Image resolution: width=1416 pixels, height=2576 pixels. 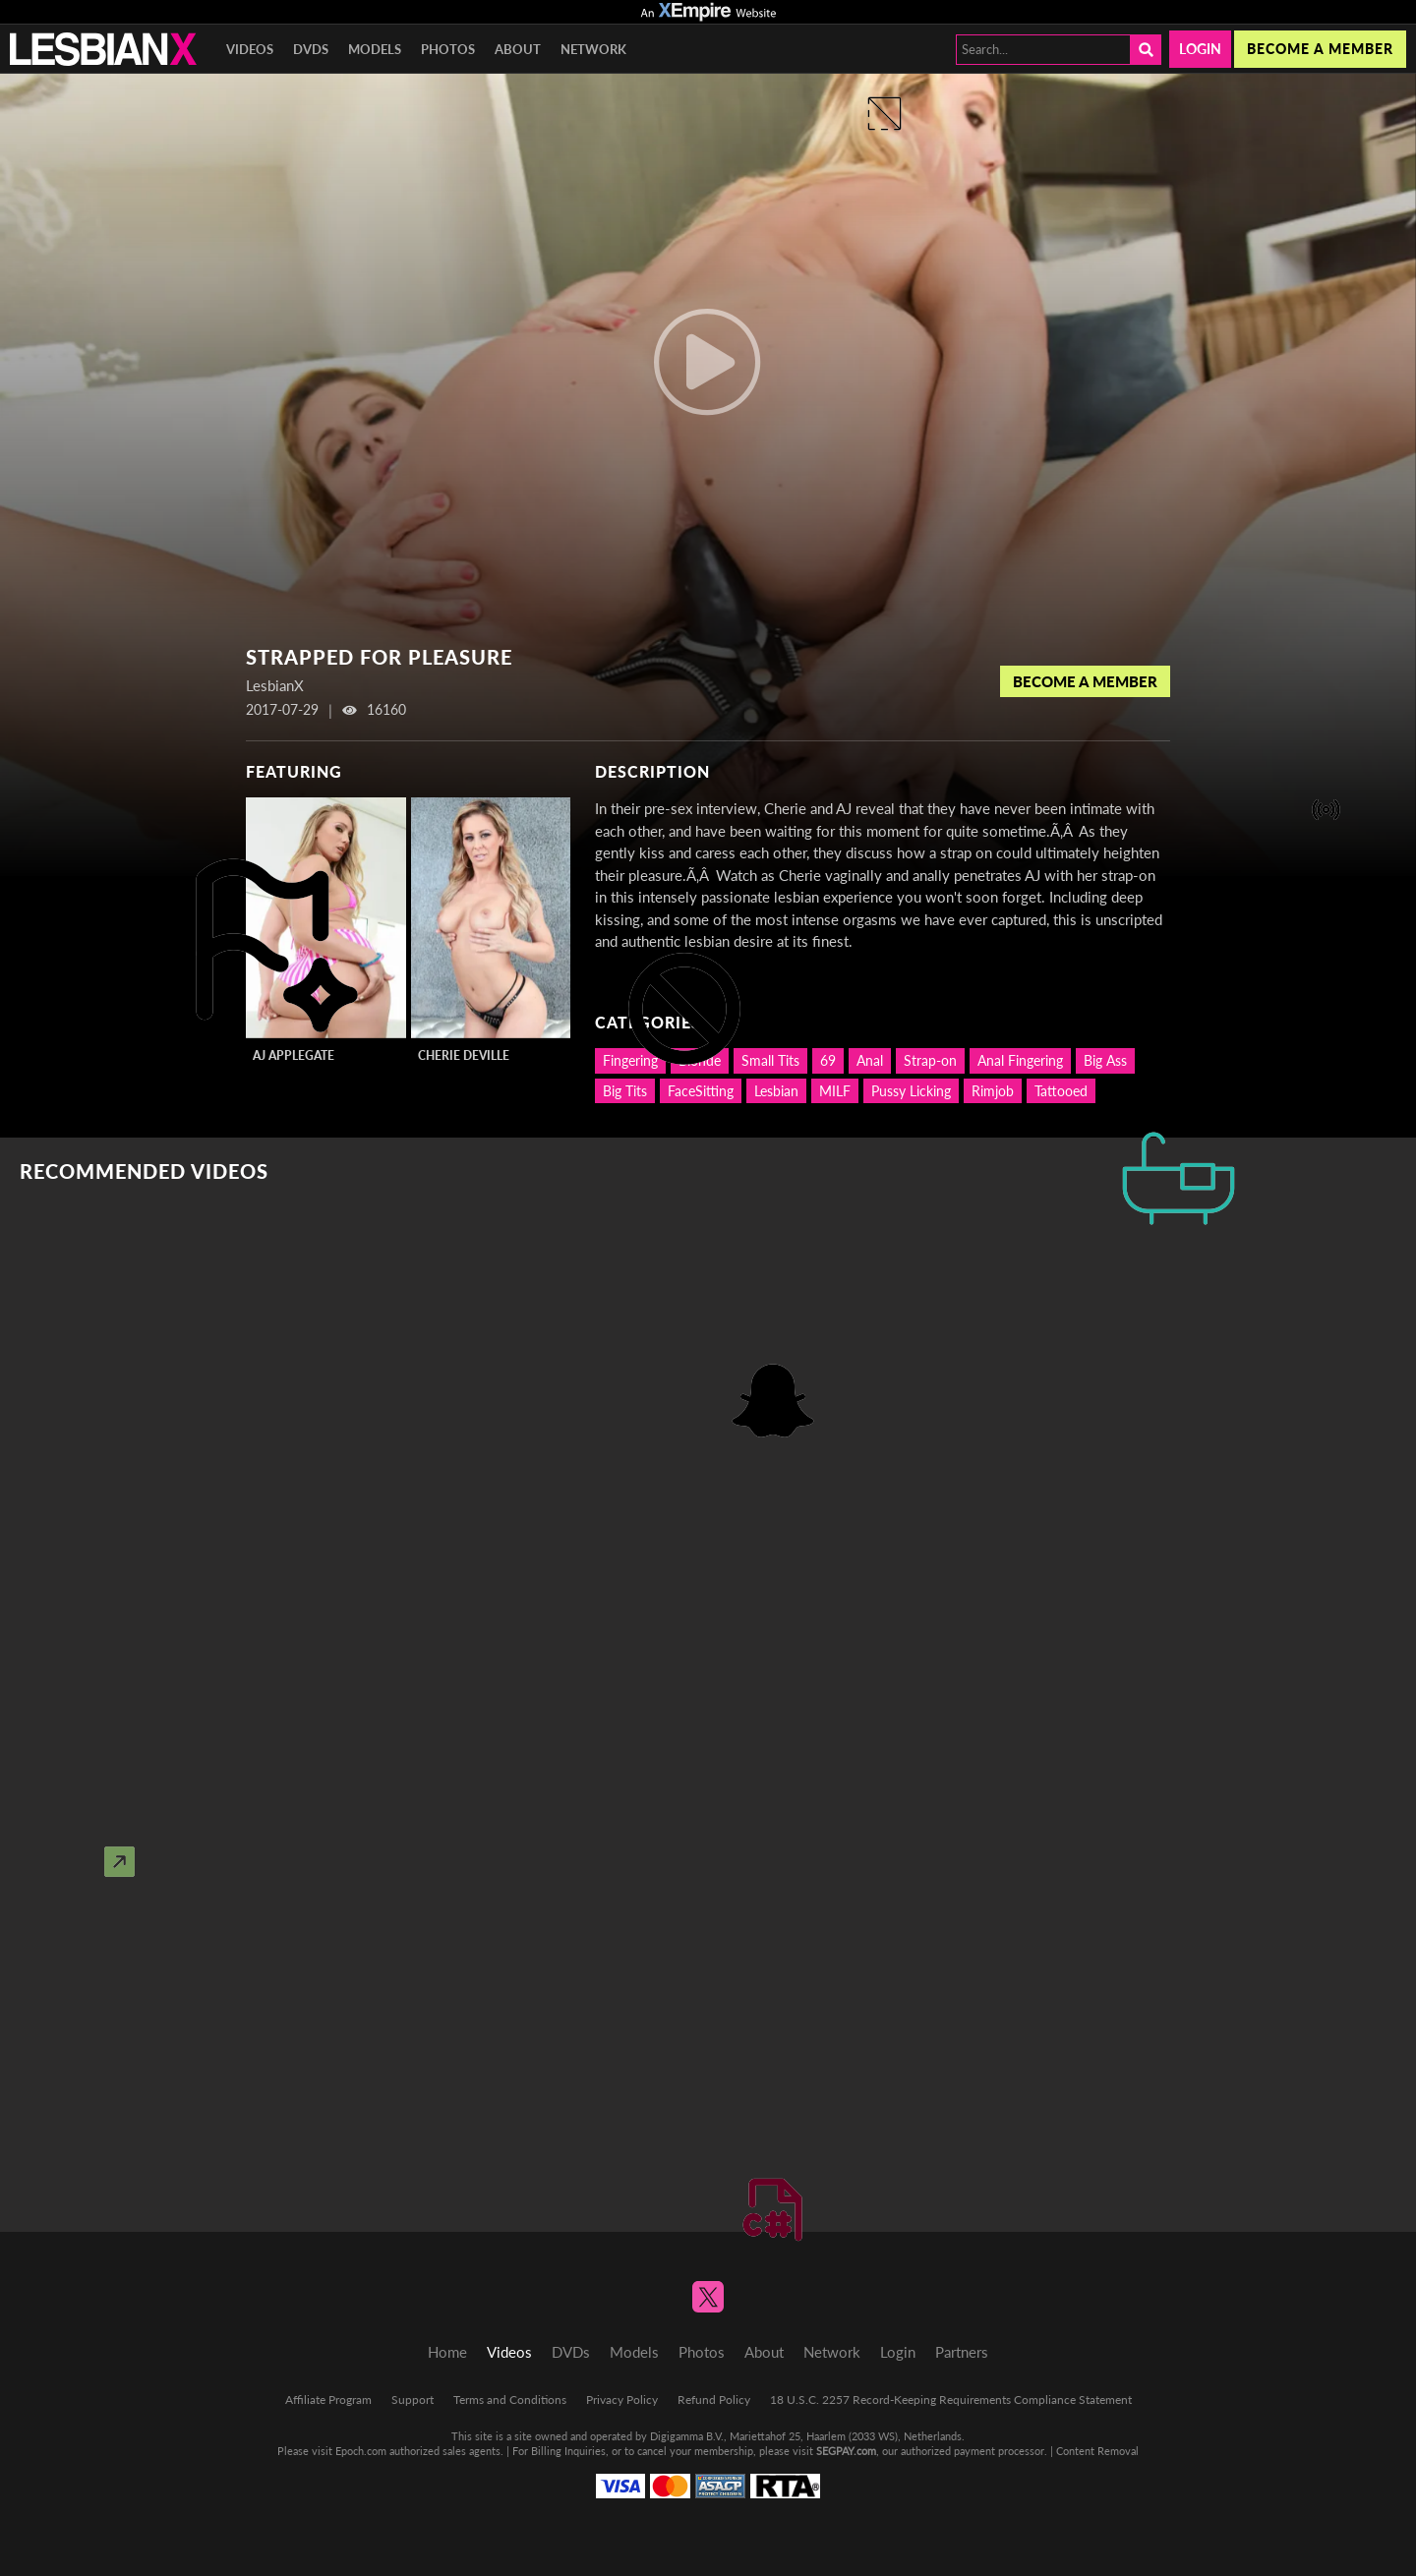 What do you see at coordinates (775, 2209) in the screenshot?
I see `open a C# source code file` at bounding box center [775, 2209].